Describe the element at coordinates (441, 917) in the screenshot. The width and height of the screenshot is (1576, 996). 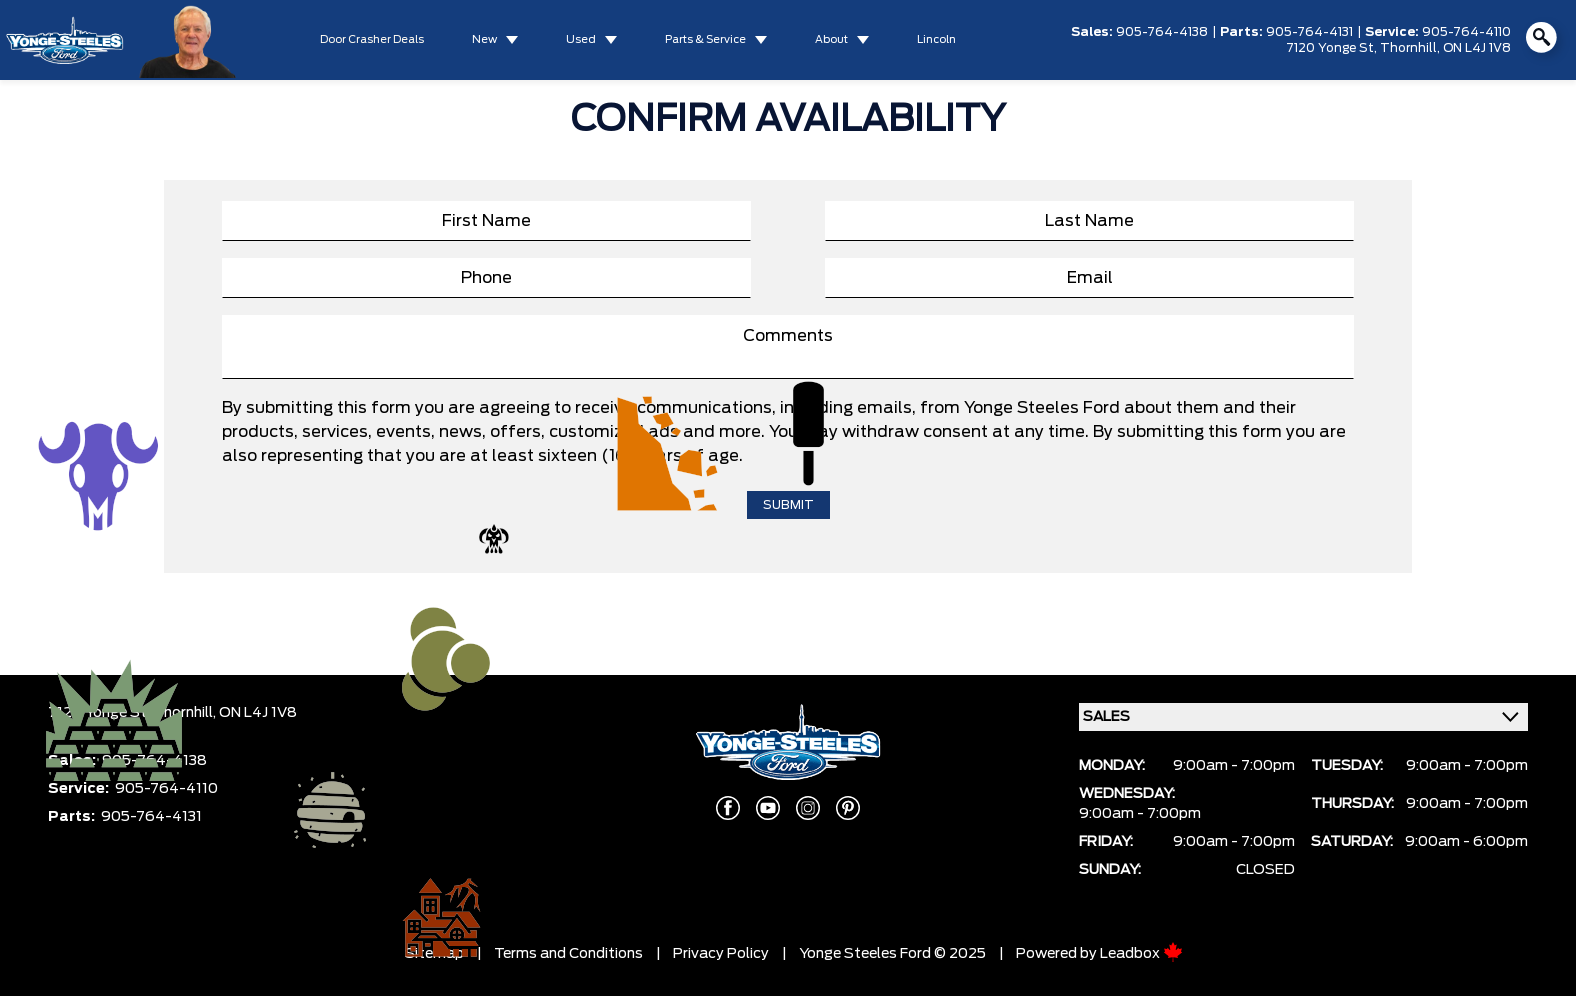
I see `access haunted house level or spooky game area` at that location.